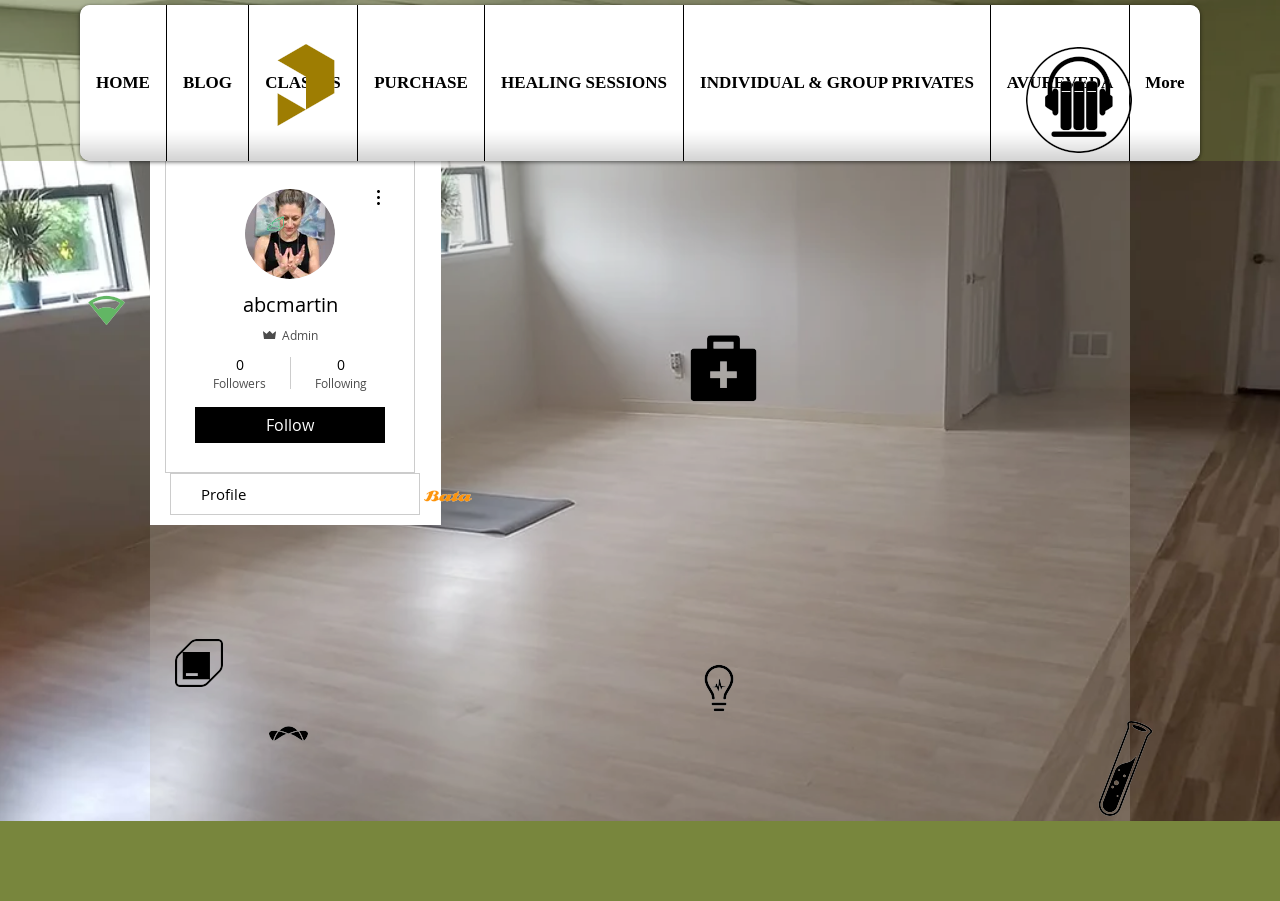 This screenshot has width=1280, height=901. What do you see at coordinates (199, 663) in the screenshot?
I see `jetbrains company logo` at bounding box center [199, 663].